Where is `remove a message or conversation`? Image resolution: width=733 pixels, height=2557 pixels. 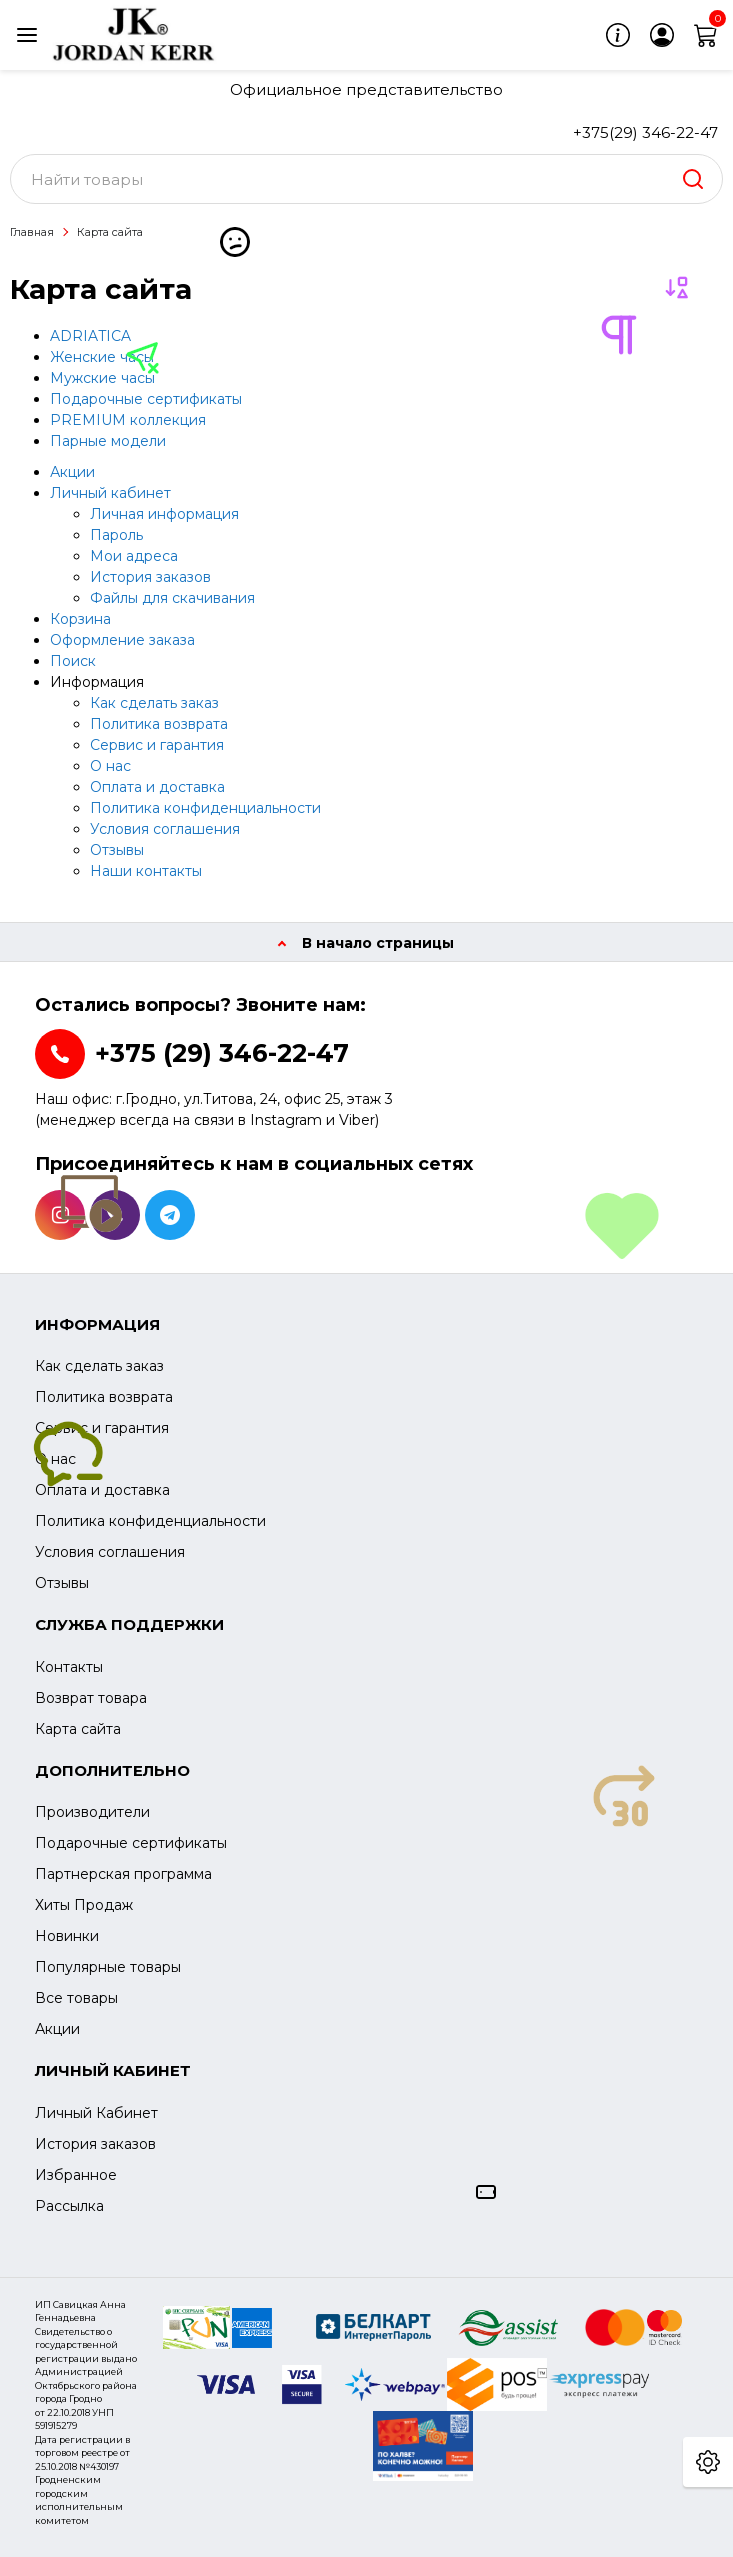 remove a message or conversation is located at coordinates (67, 1454).